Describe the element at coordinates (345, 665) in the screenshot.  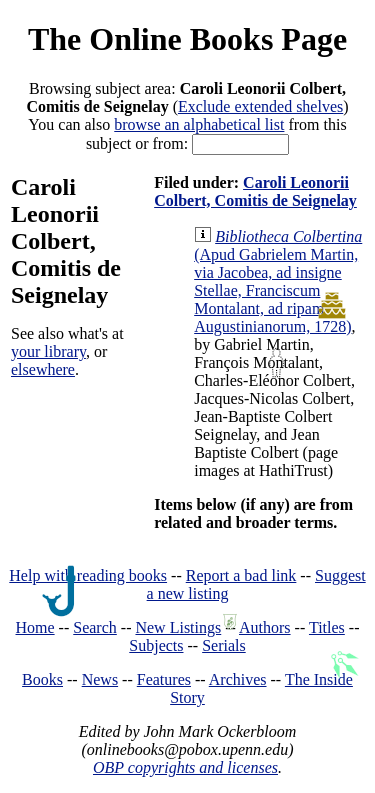
I see `select thrown dagger weapon type` at that location.